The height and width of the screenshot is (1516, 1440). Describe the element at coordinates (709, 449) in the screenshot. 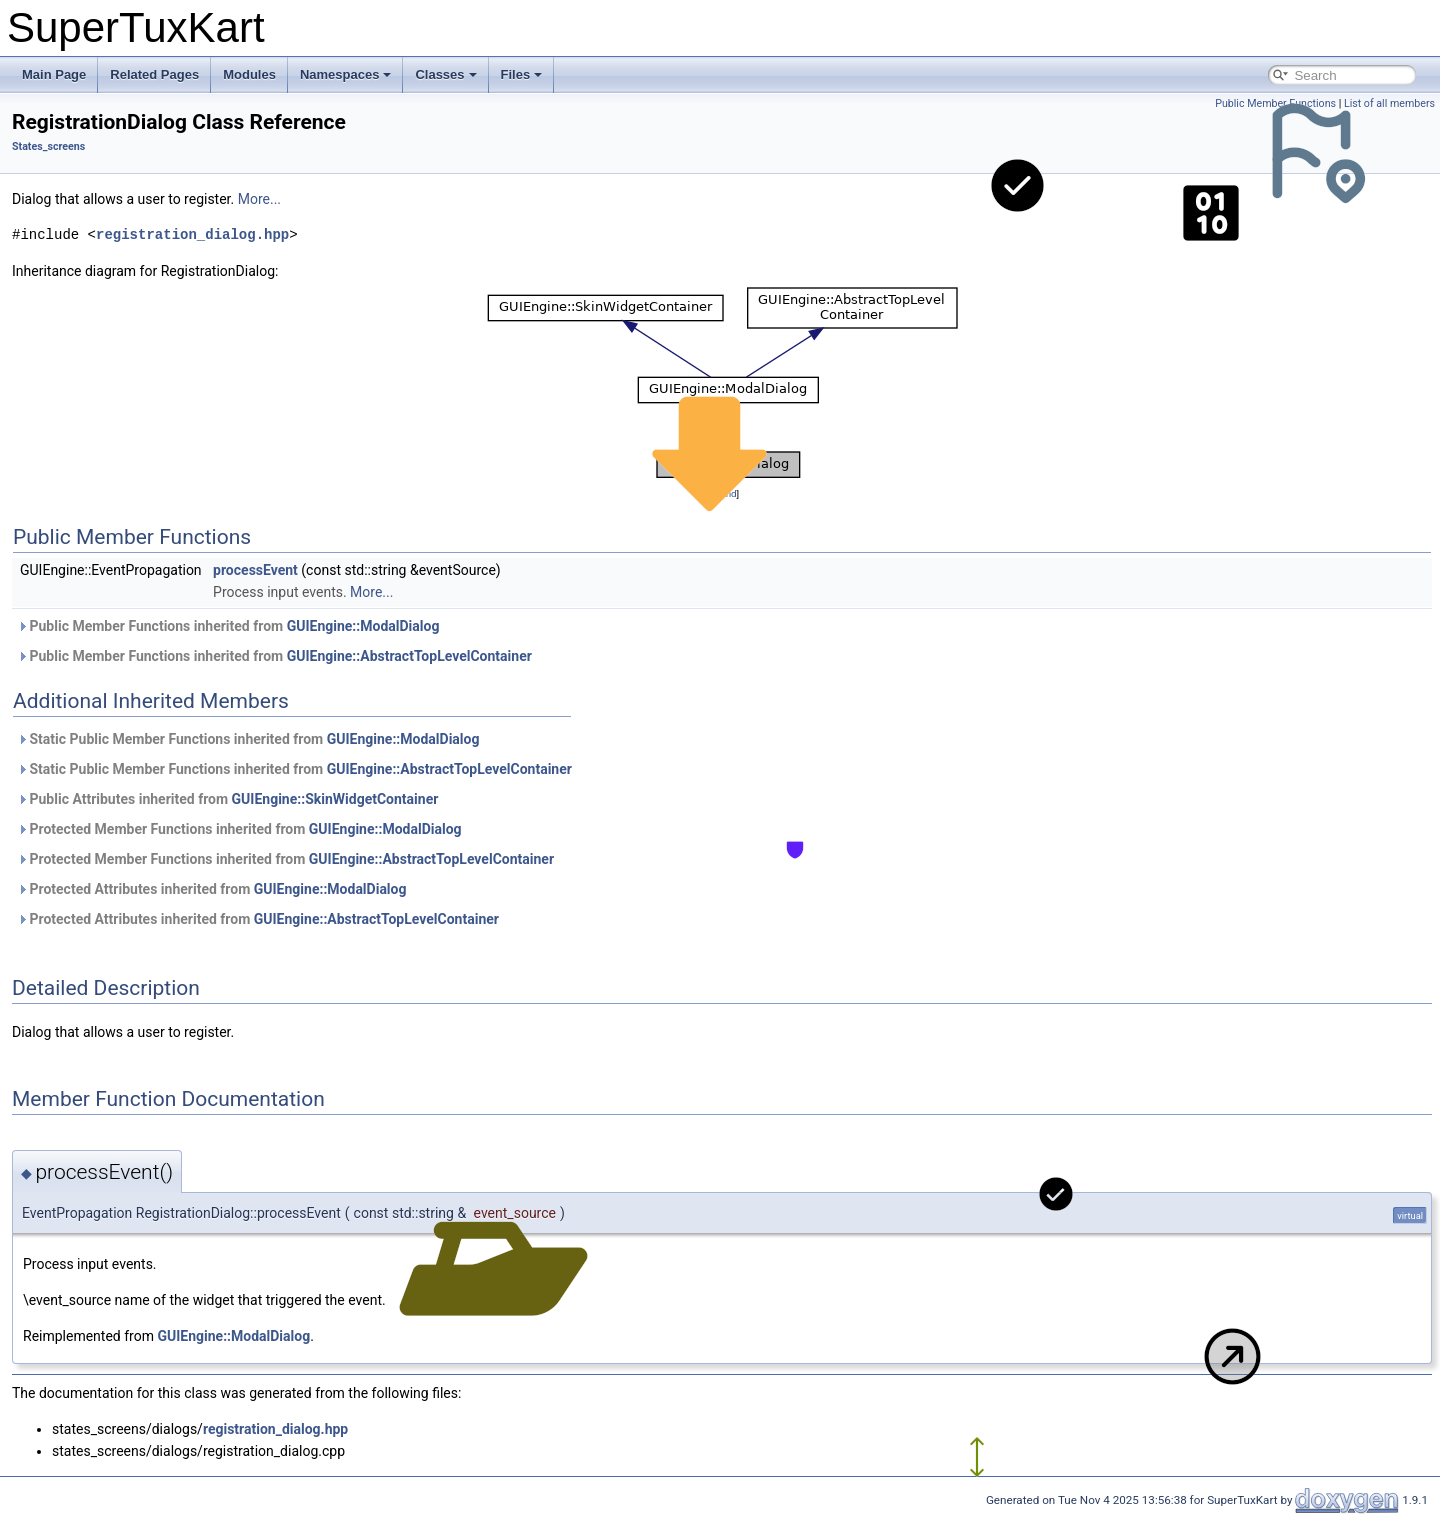

I see `download a file or content` at that location.